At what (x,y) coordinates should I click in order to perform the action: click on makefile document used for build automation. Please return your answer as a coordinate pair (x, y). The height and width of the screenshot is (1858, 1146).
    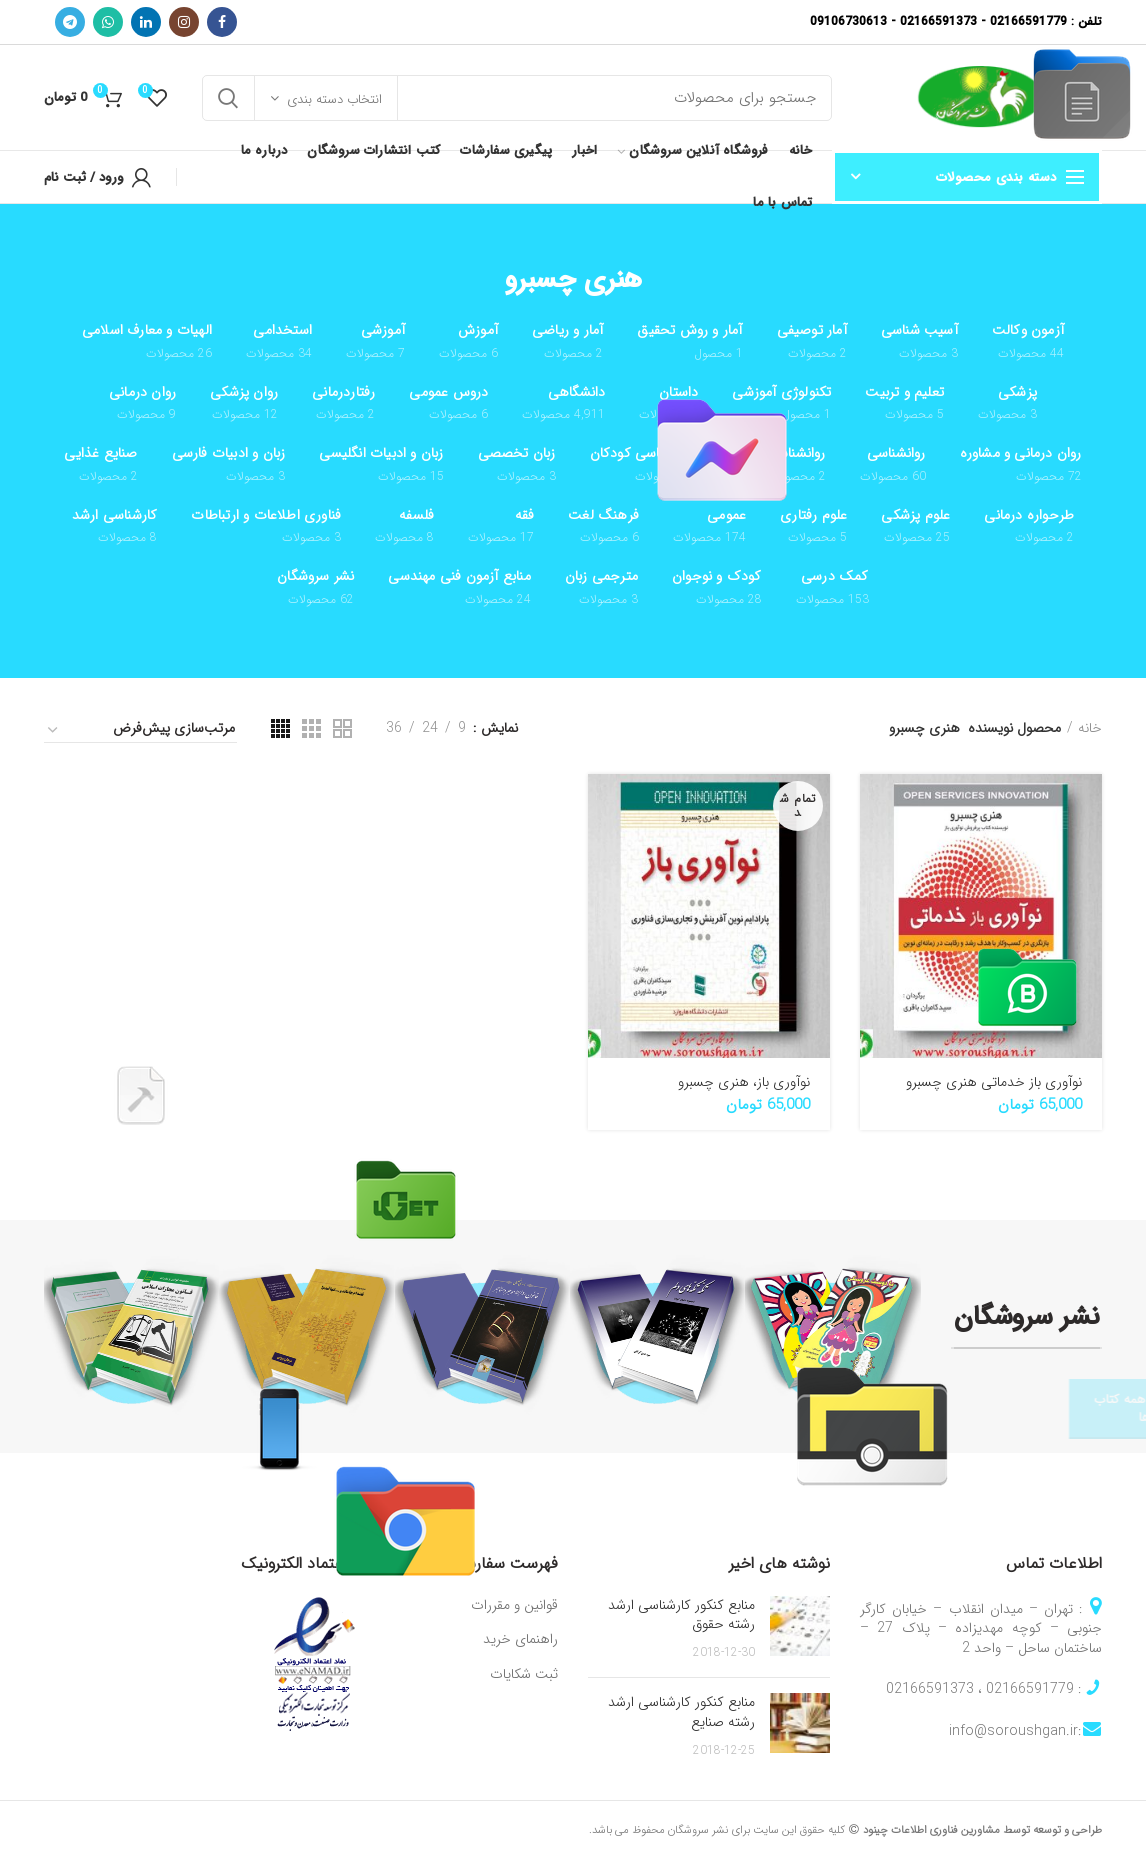
    Looking at the image, I should click on (141, 1095).